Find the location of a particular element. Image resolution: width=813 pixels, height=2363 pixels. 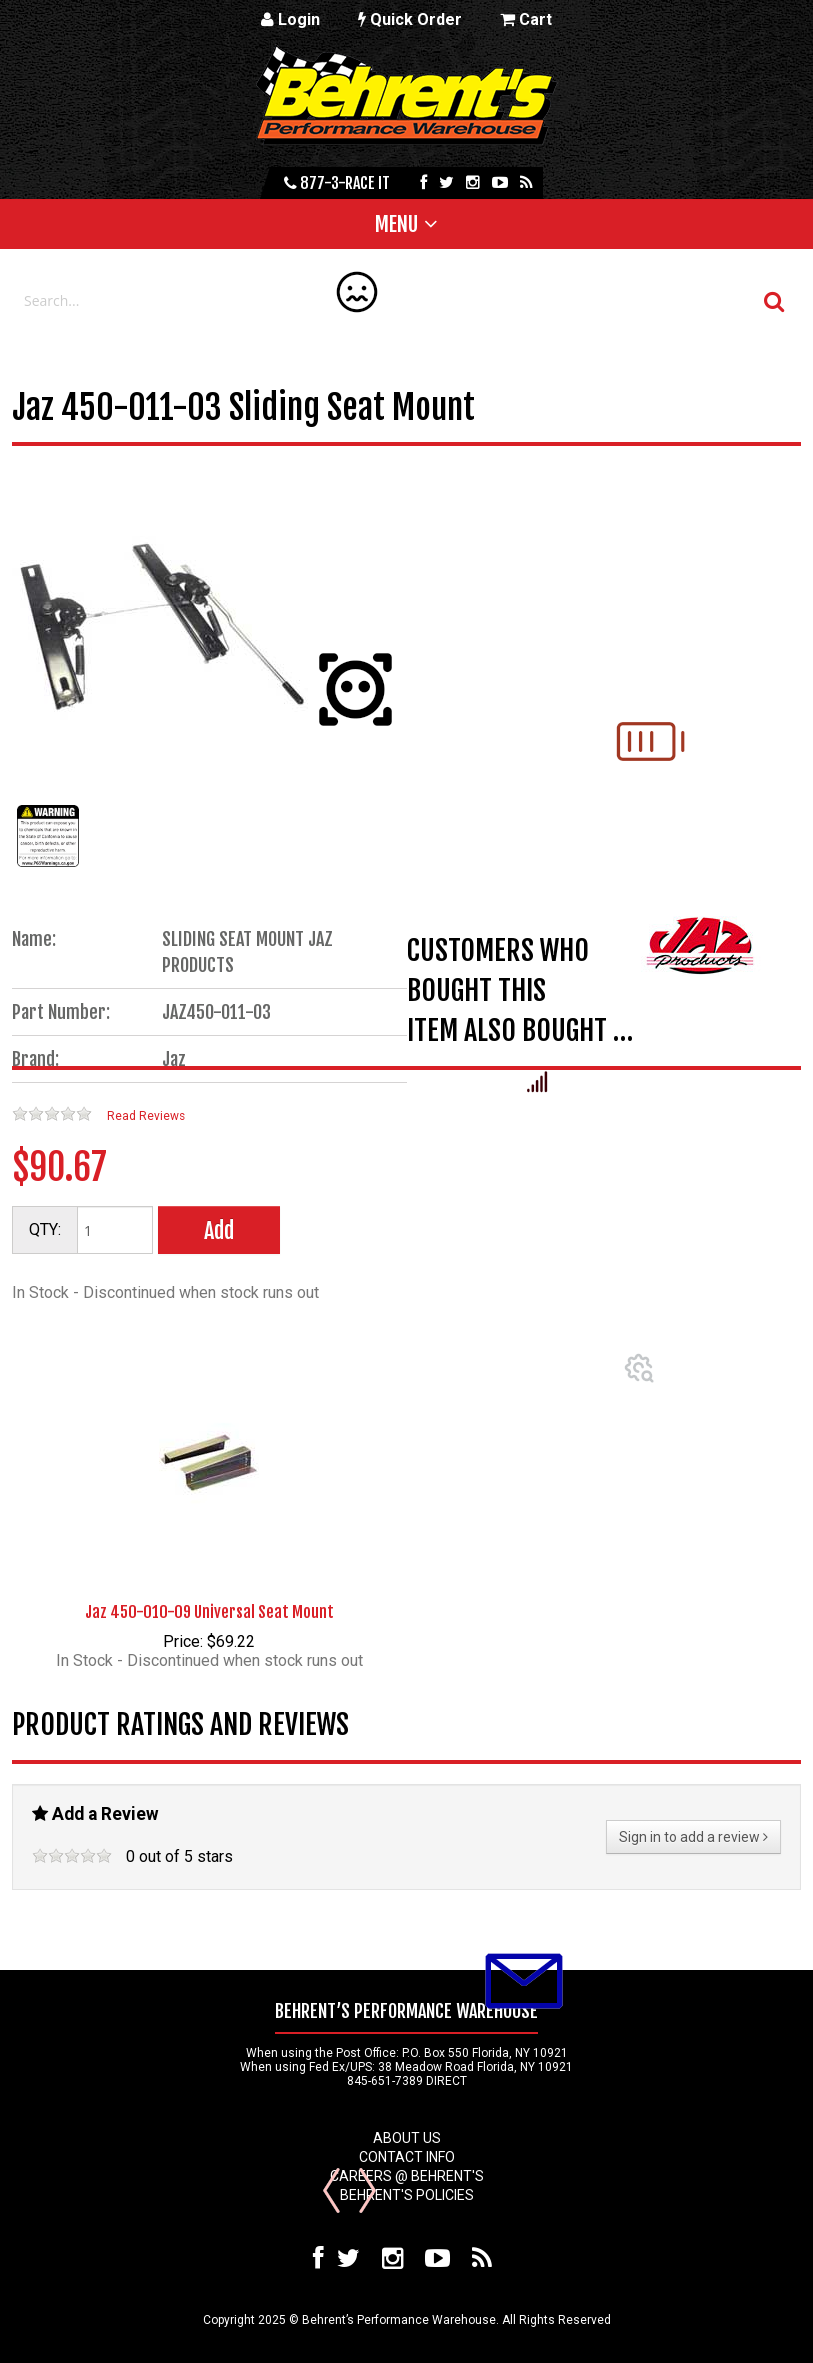

scan face to unlock or authenticate is located at coordinates (355, 689).